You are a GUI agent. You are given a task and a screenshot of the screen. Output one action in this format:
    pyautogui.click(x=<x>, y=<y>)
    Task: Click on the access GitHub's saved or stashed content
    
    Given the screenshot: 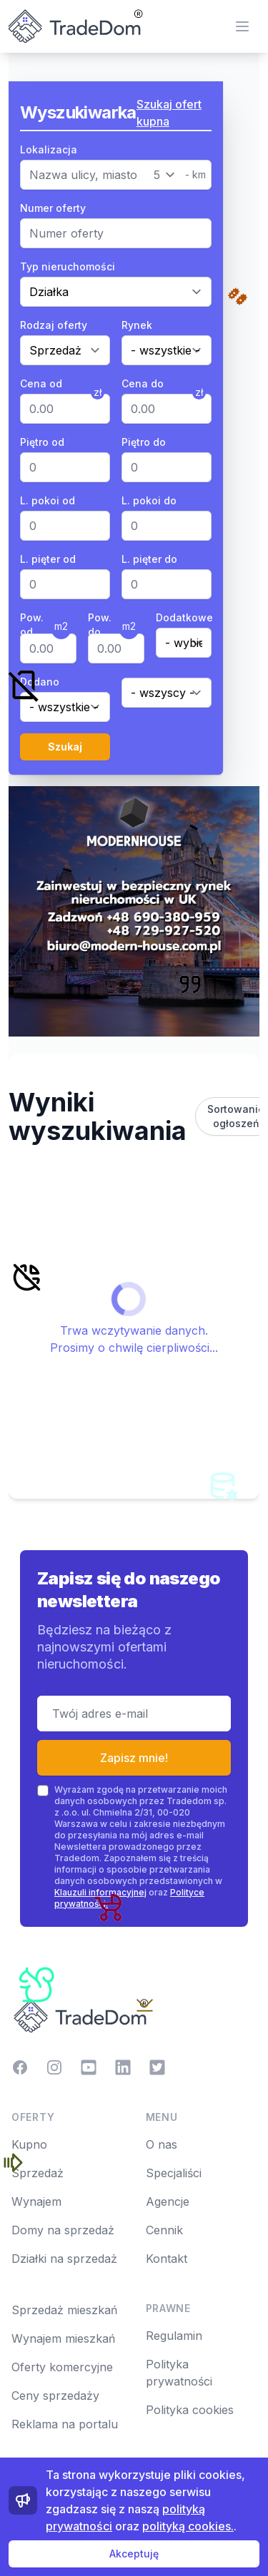 What is the action you would take?
    pyautogui.click(x=36, y=1984)
    